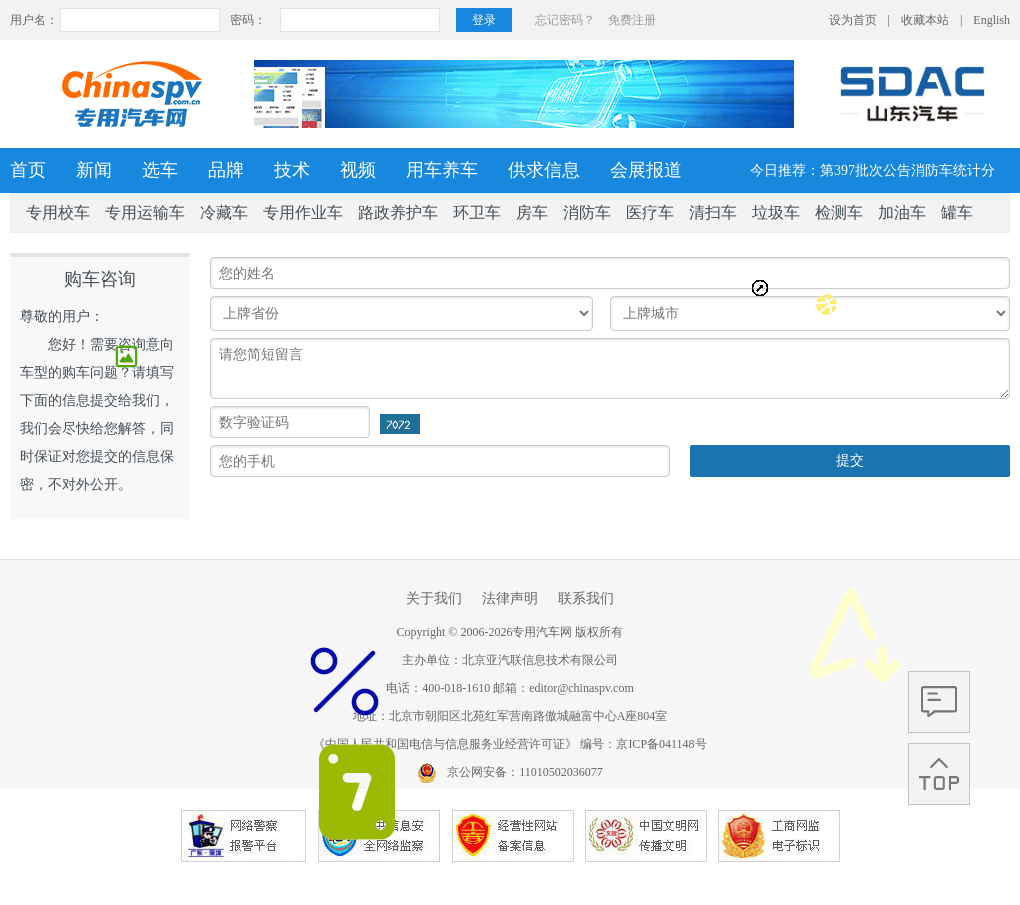  I want to click on visit dribbble profile or portfolio, so click(826, 304).